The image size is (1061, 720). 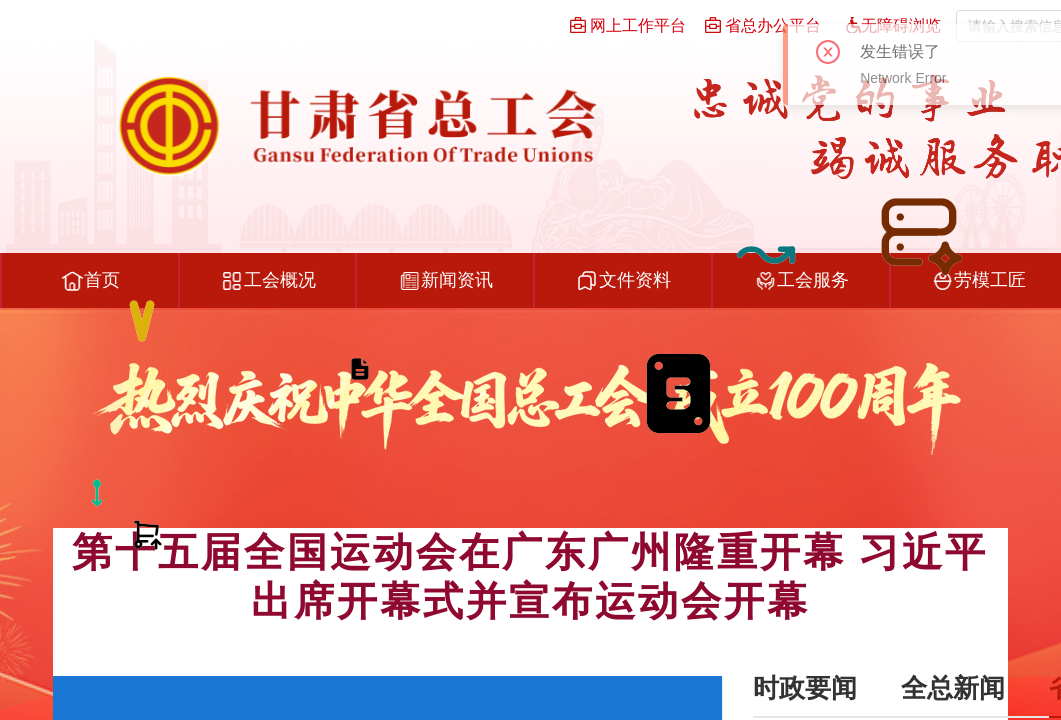 What do you see at coordinates (146, 534) in the screenshot?
I see `upload items to your cart` at bounding box center [146, 534].